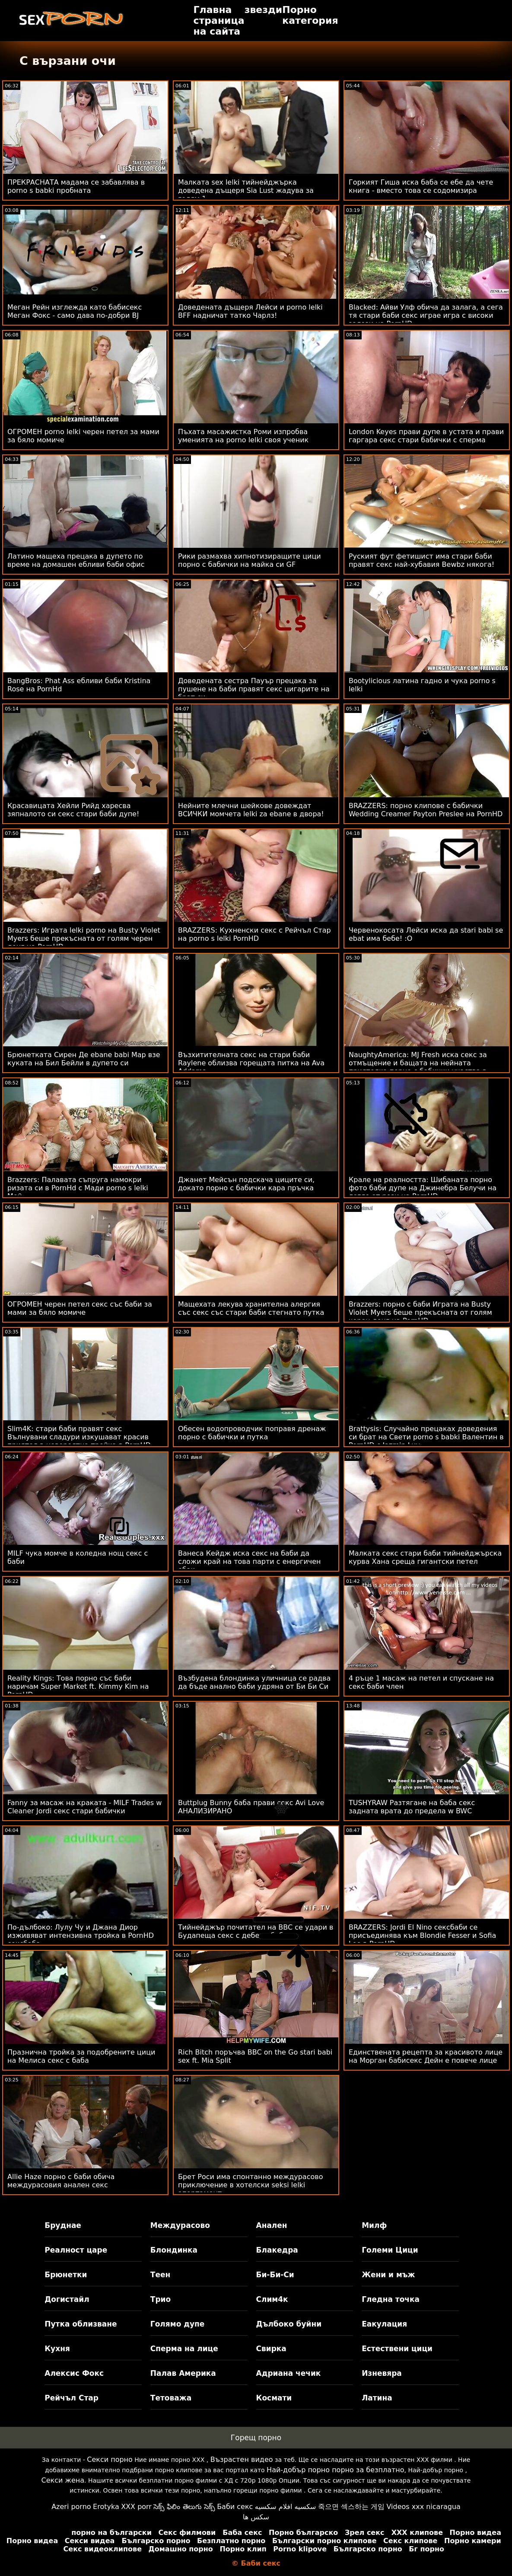 The width and height of the screenshot is (512, 2576). Describe the element at coordinates (278, 1936) in the screenshot. I see `sort items in ascending order` at that location.